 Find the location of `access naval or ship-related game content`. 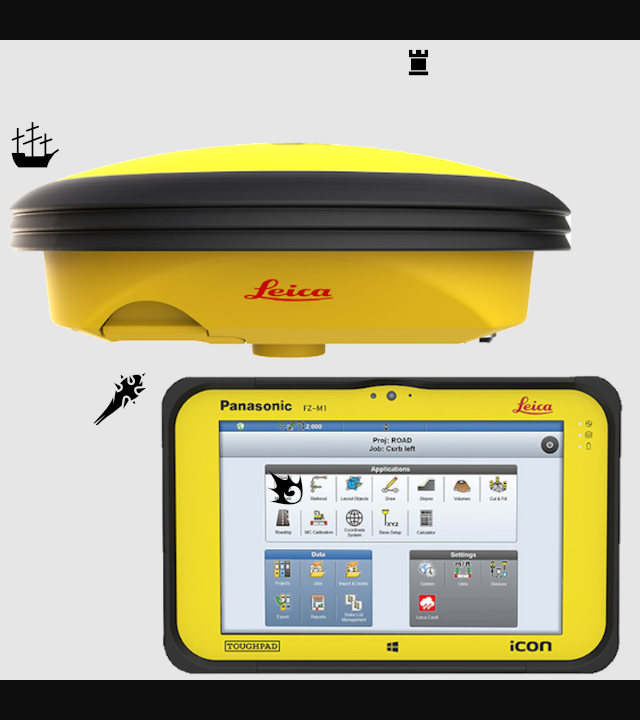

access naval or ship-related game content is located at coordinates (35, 146).